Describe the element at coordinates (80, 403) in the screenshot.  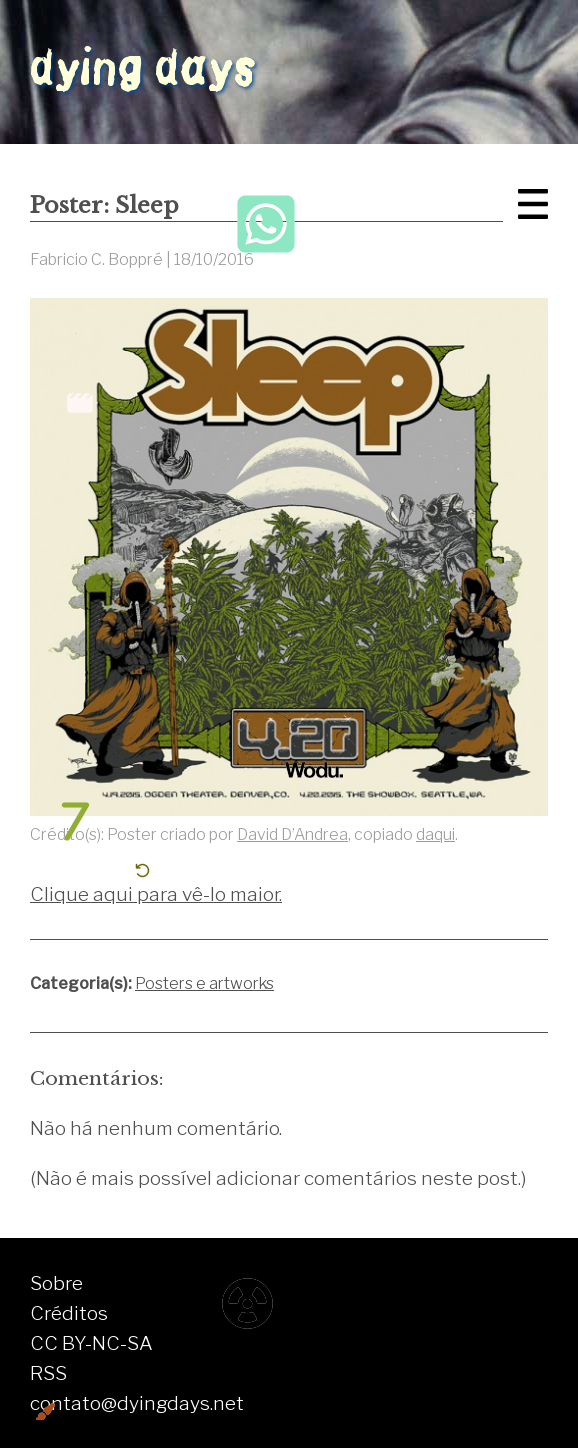
I see `access video or film content` at that location.